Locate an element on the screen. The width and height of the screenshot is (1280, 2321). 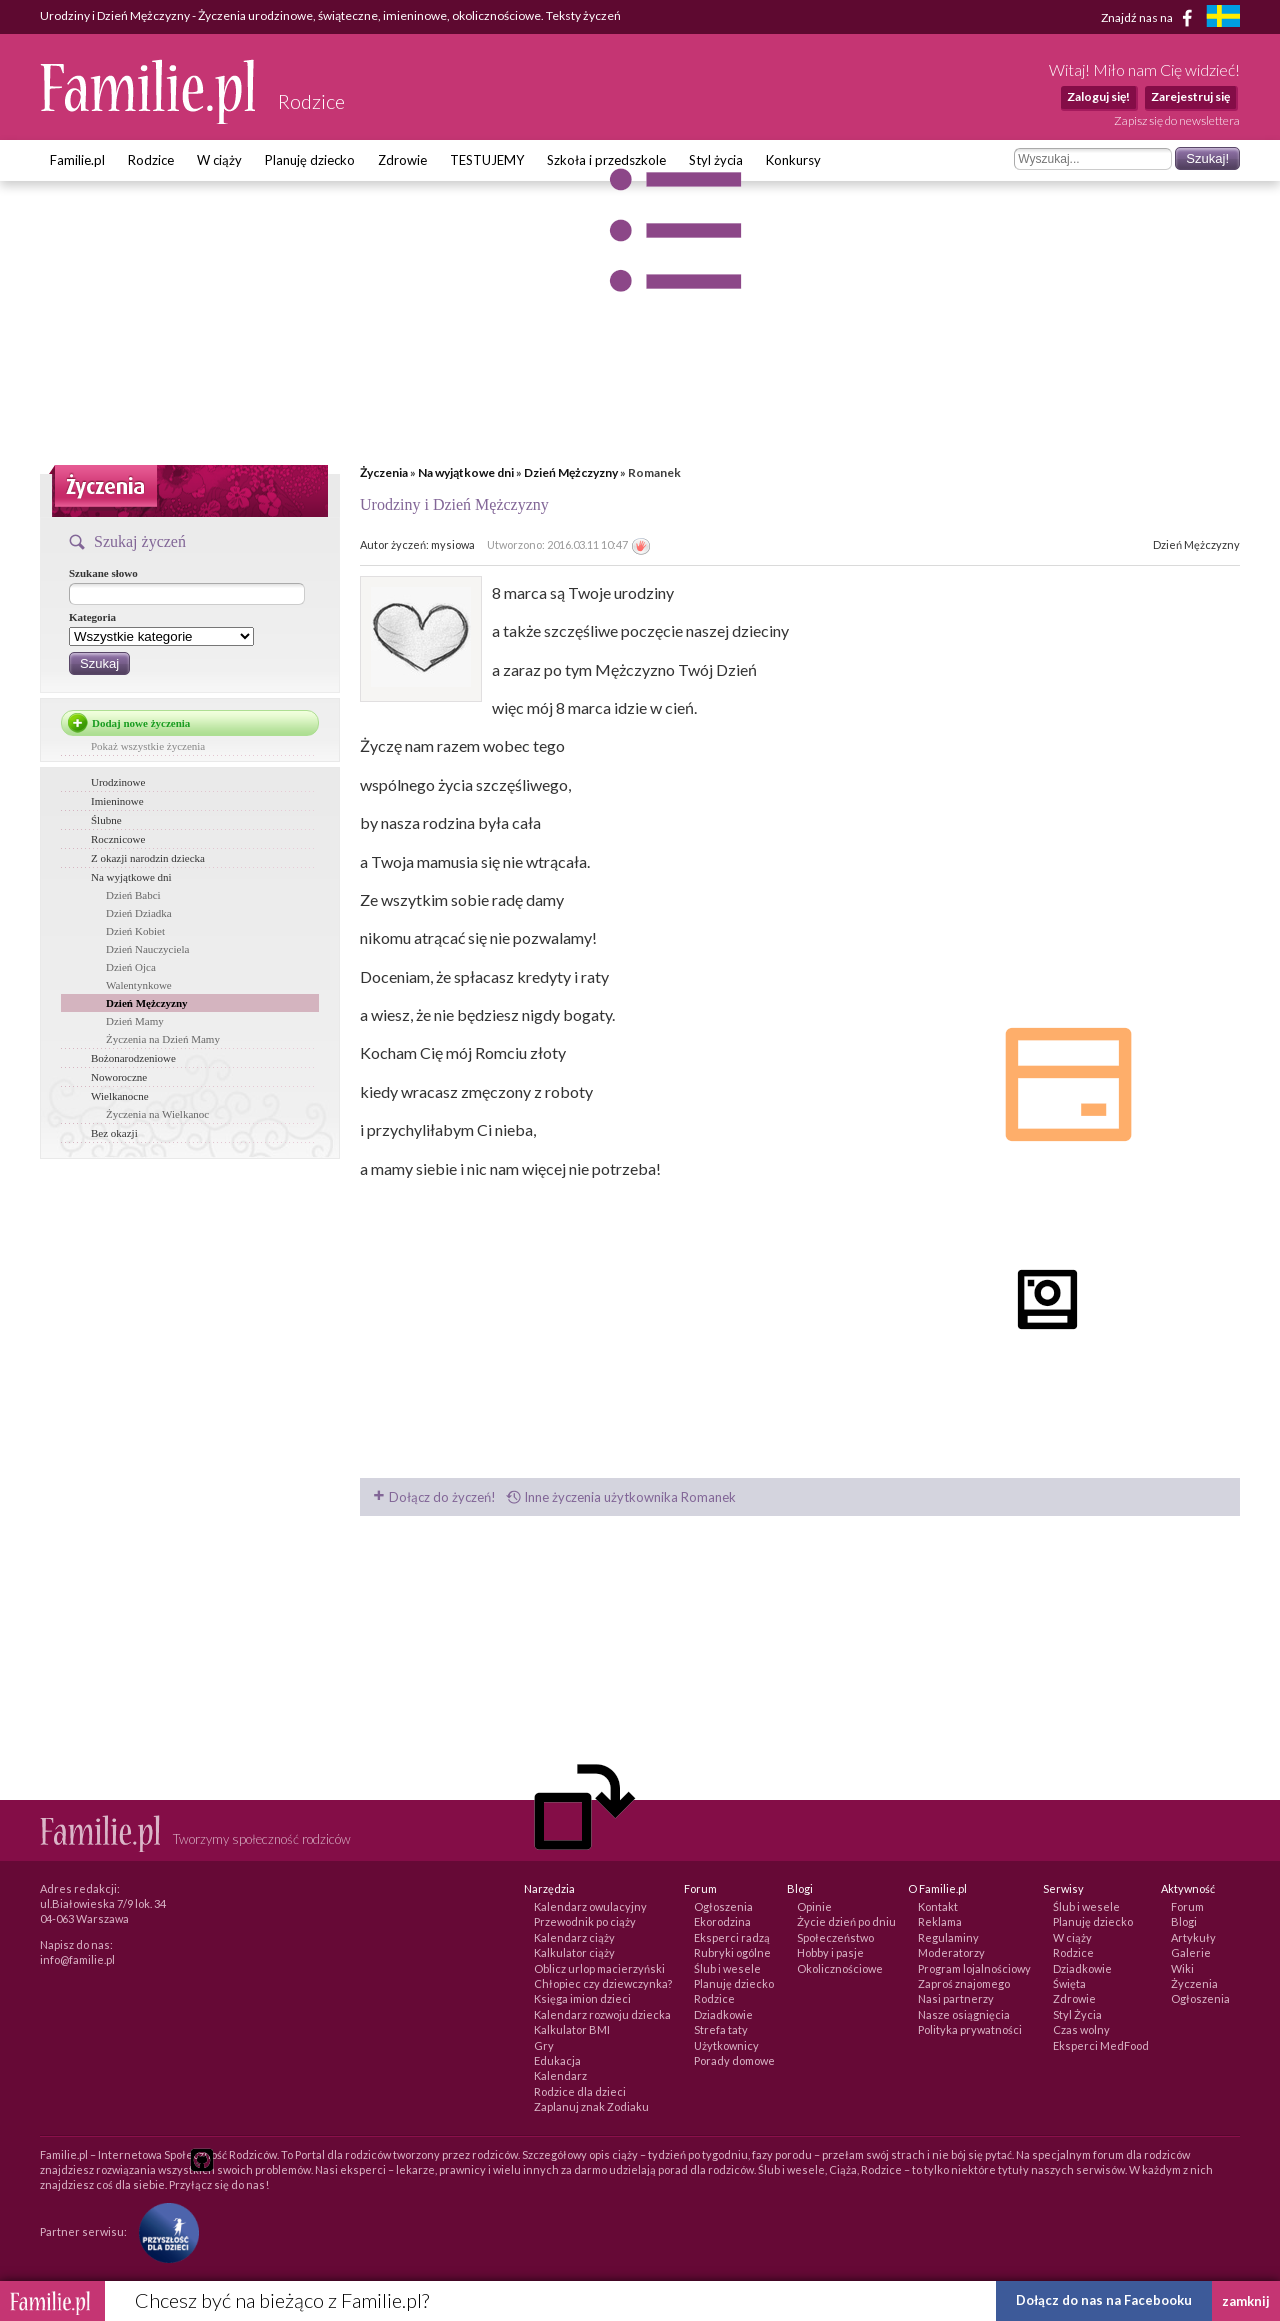
manage payment methods is located at coordinates (1068, 1084).